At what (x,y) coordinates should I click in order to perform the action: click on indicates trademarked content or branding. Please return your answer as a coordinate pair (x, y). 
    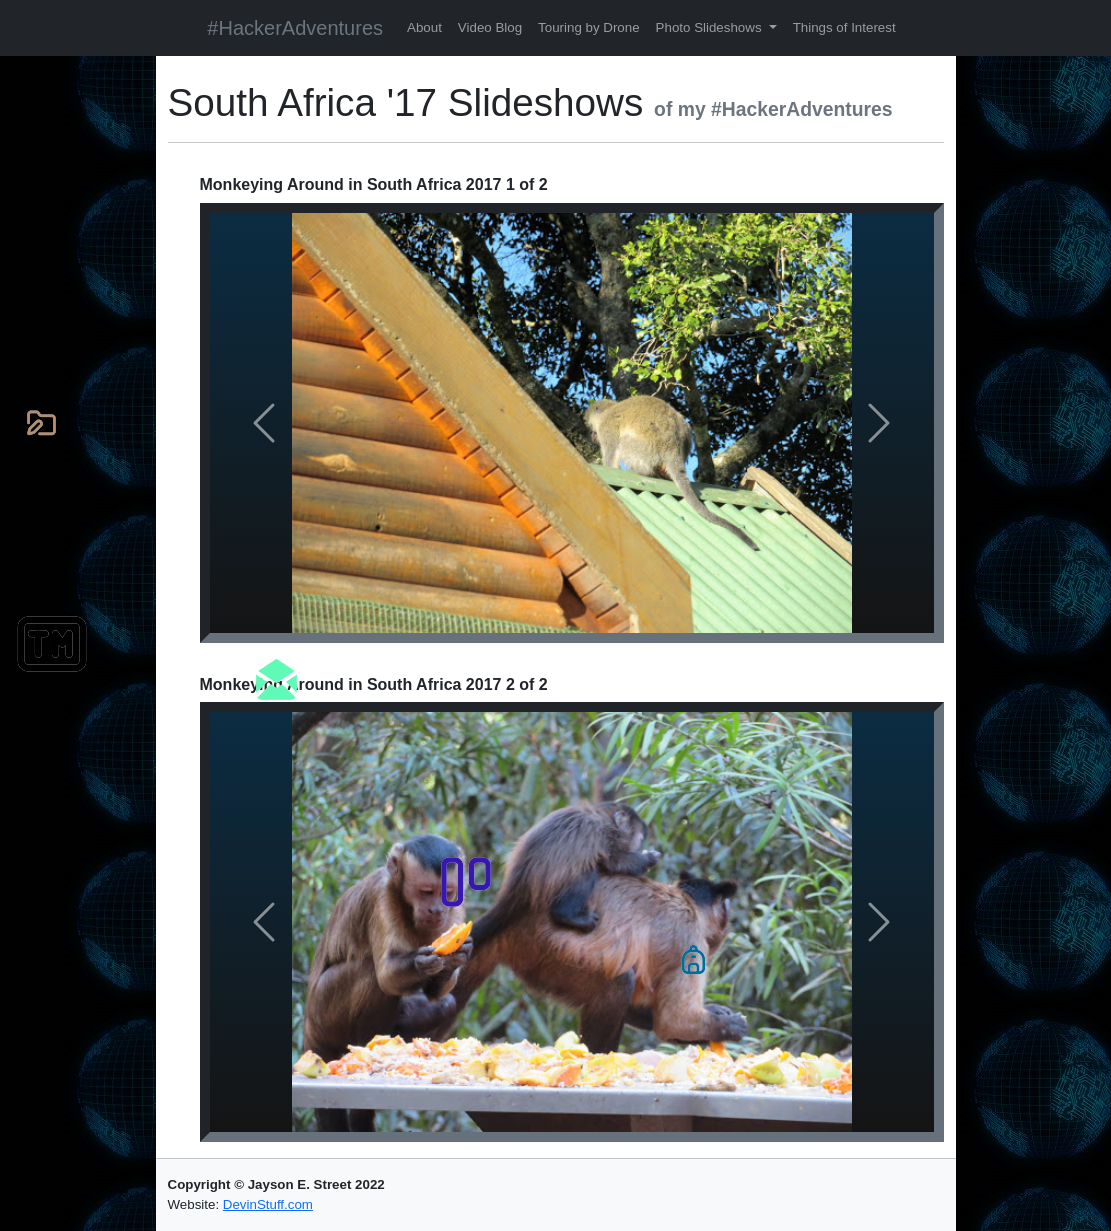
    Looking at the image, I should click on (52, 644).